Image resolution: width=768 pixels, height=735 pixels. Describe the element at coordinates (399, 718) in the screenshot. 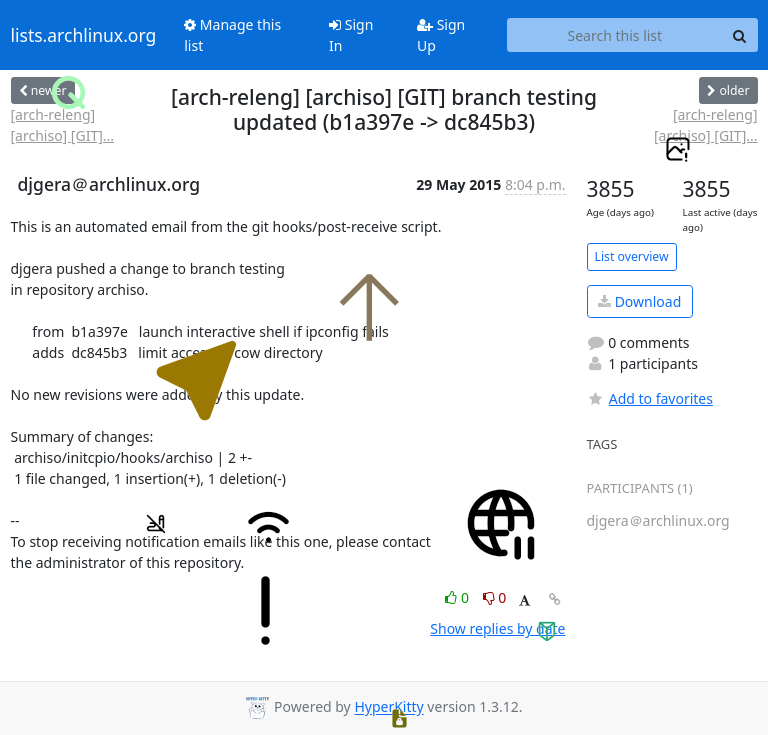

I see `view a protected or encrypted document` at that location.